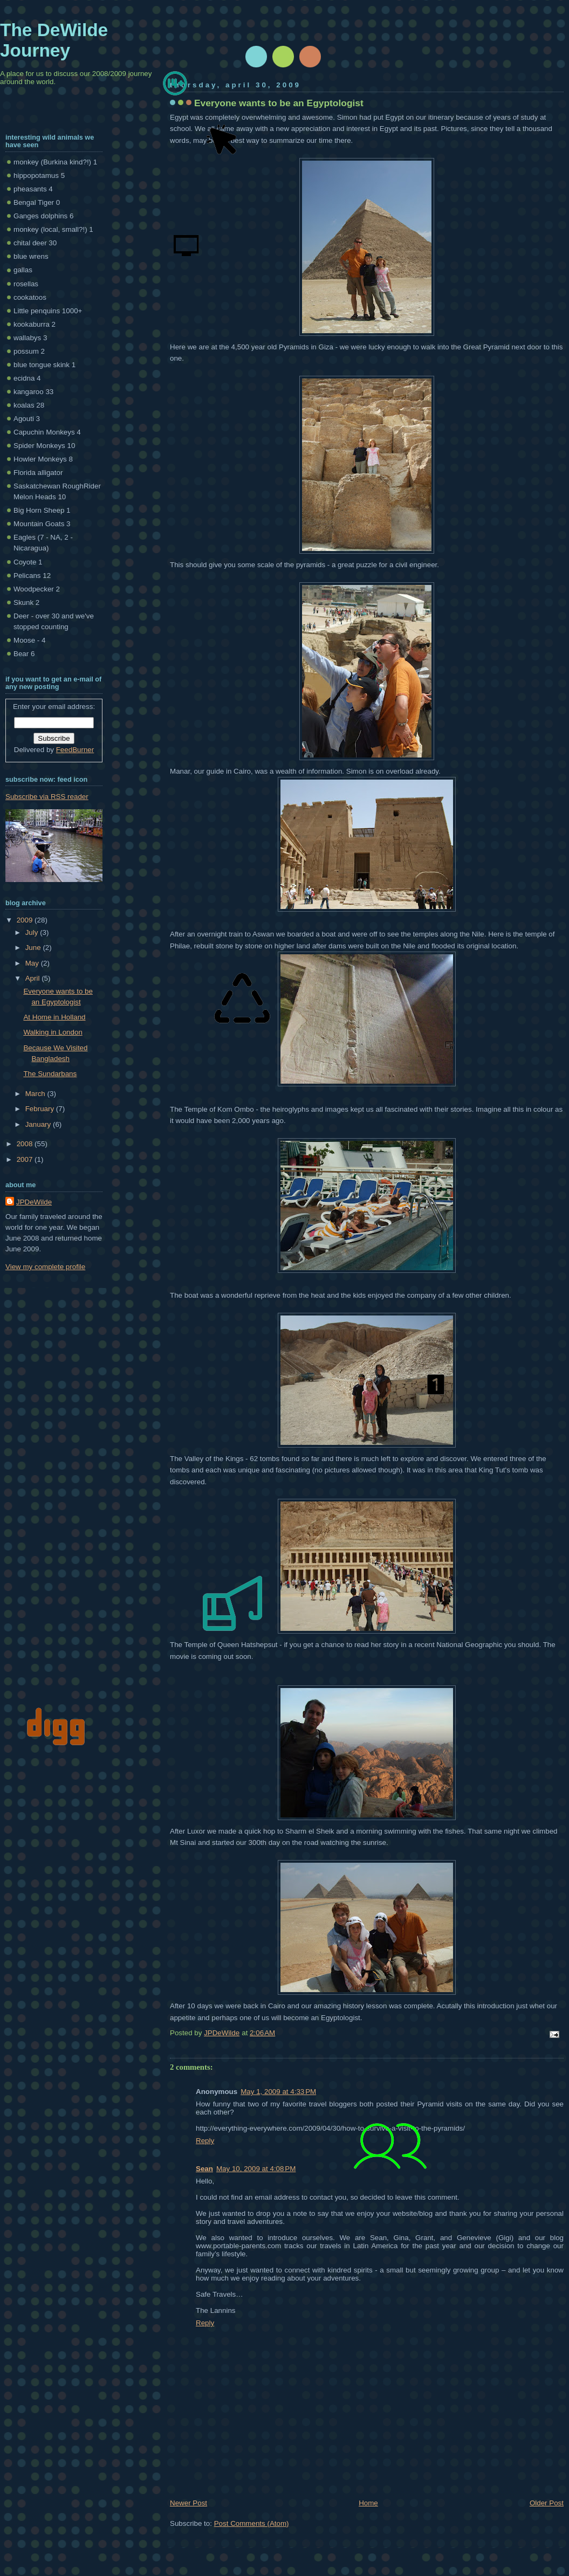 This screenshot has height=2576, width=569. Describe the element at coordinates (436, 1385) in the screenshot. I see `indicates first place or top ranking` at that location.